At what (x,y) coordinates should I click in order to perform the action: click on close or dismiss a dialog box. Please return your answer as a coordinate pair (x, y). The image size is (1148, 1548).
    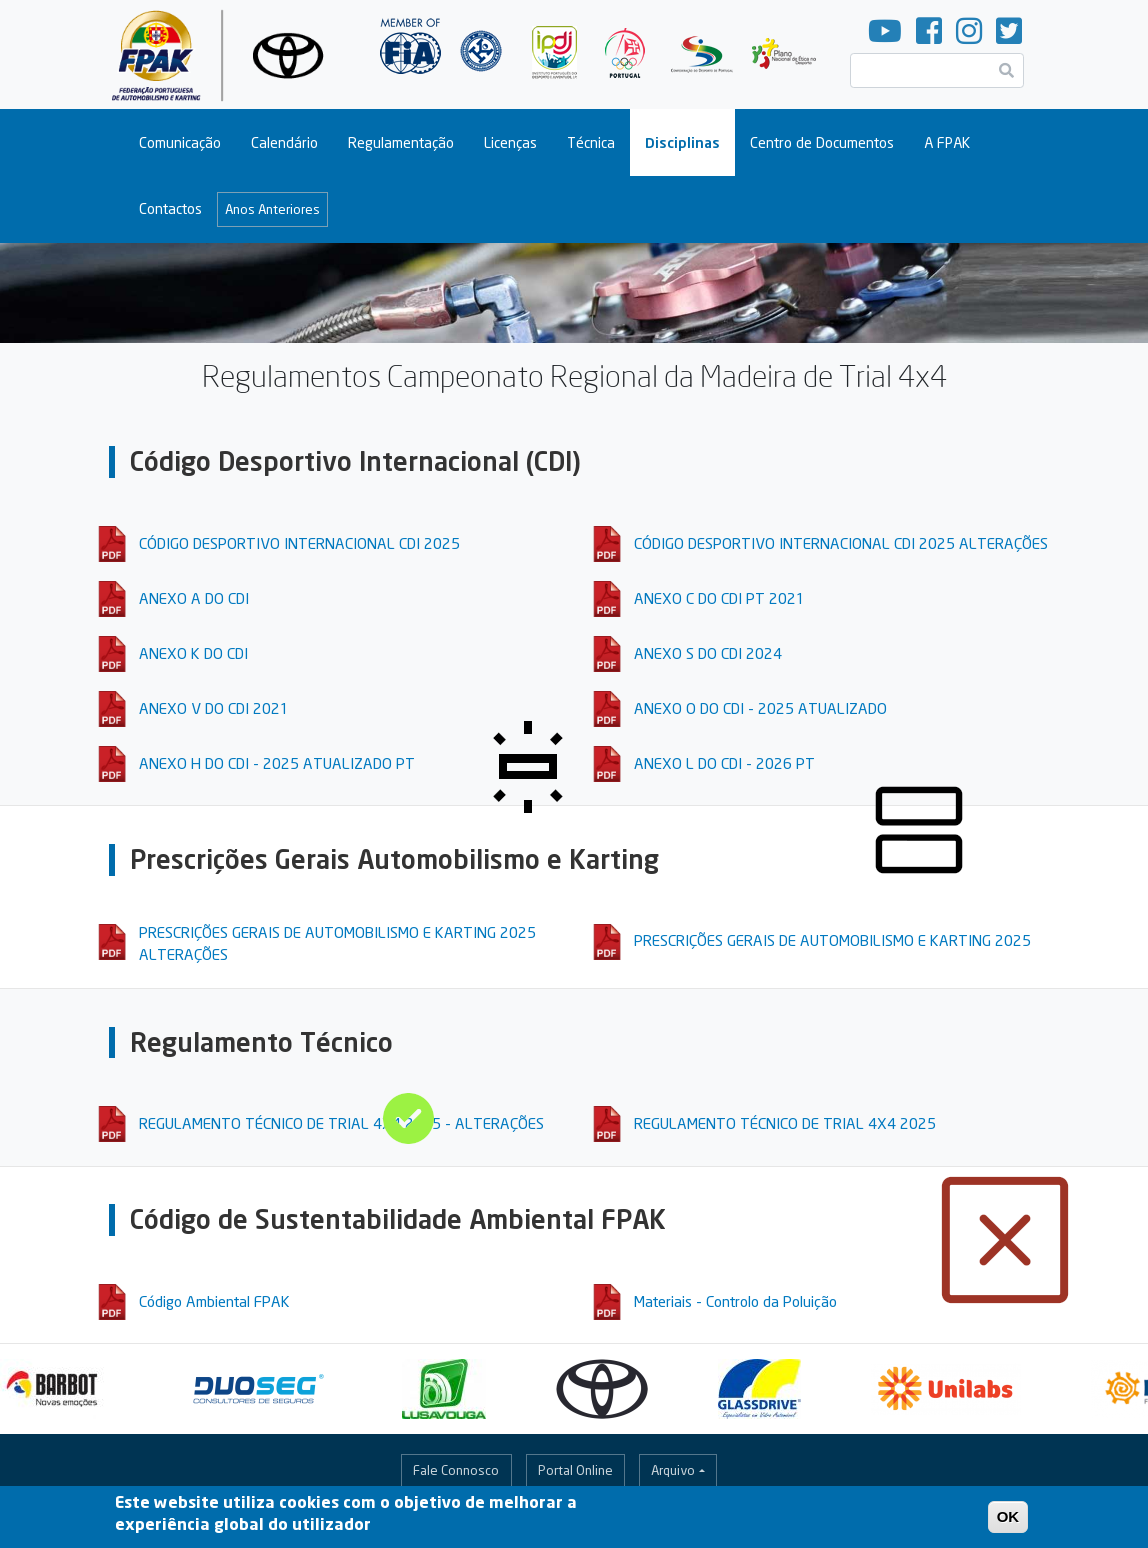
    Looking at the image, I should click on (1005, 1240).